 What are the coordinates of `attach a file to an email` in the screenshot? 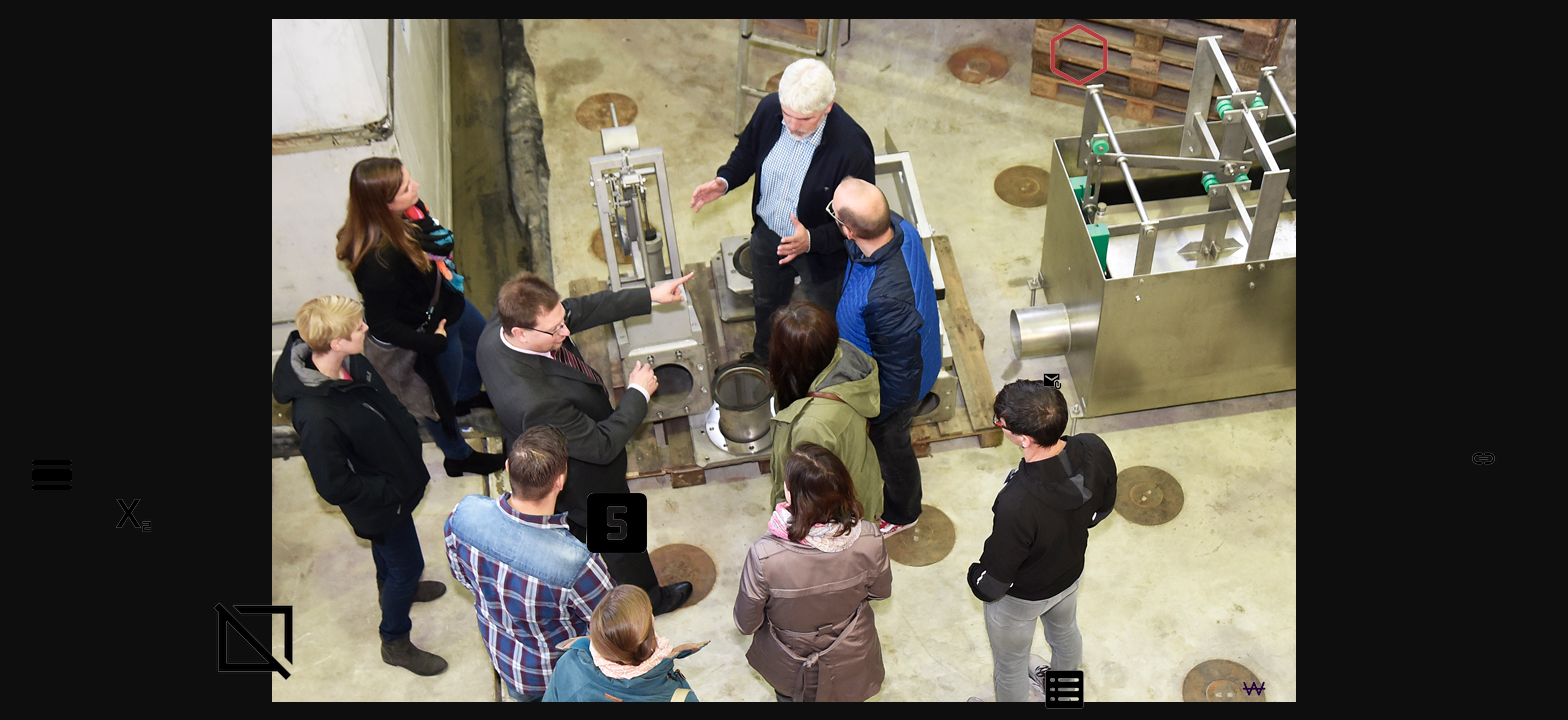 It's located at (1052, 381).